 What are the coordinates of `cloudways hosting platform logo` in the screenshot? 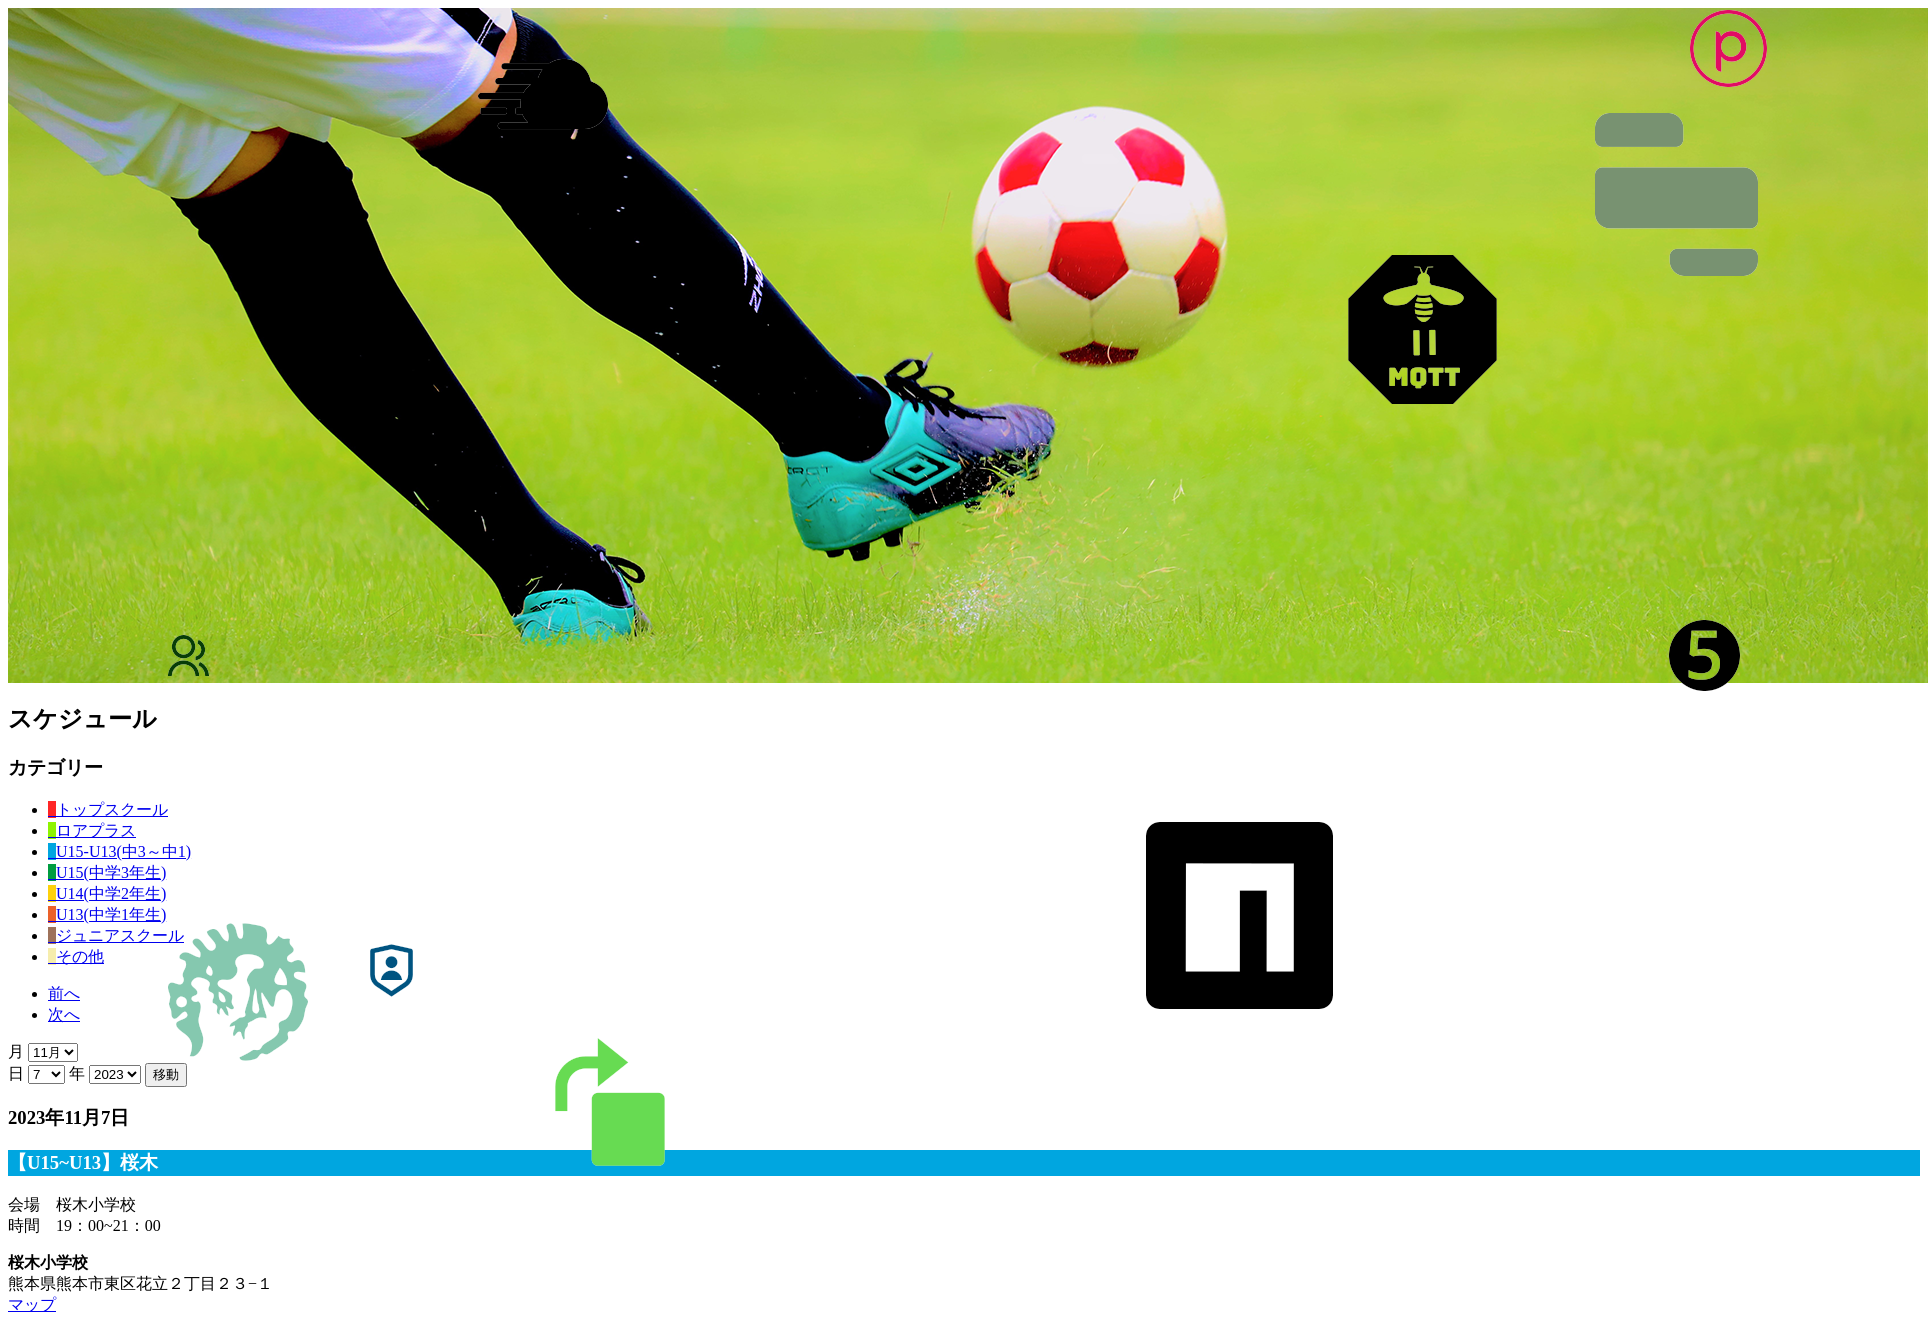 It's located at (543, 94).